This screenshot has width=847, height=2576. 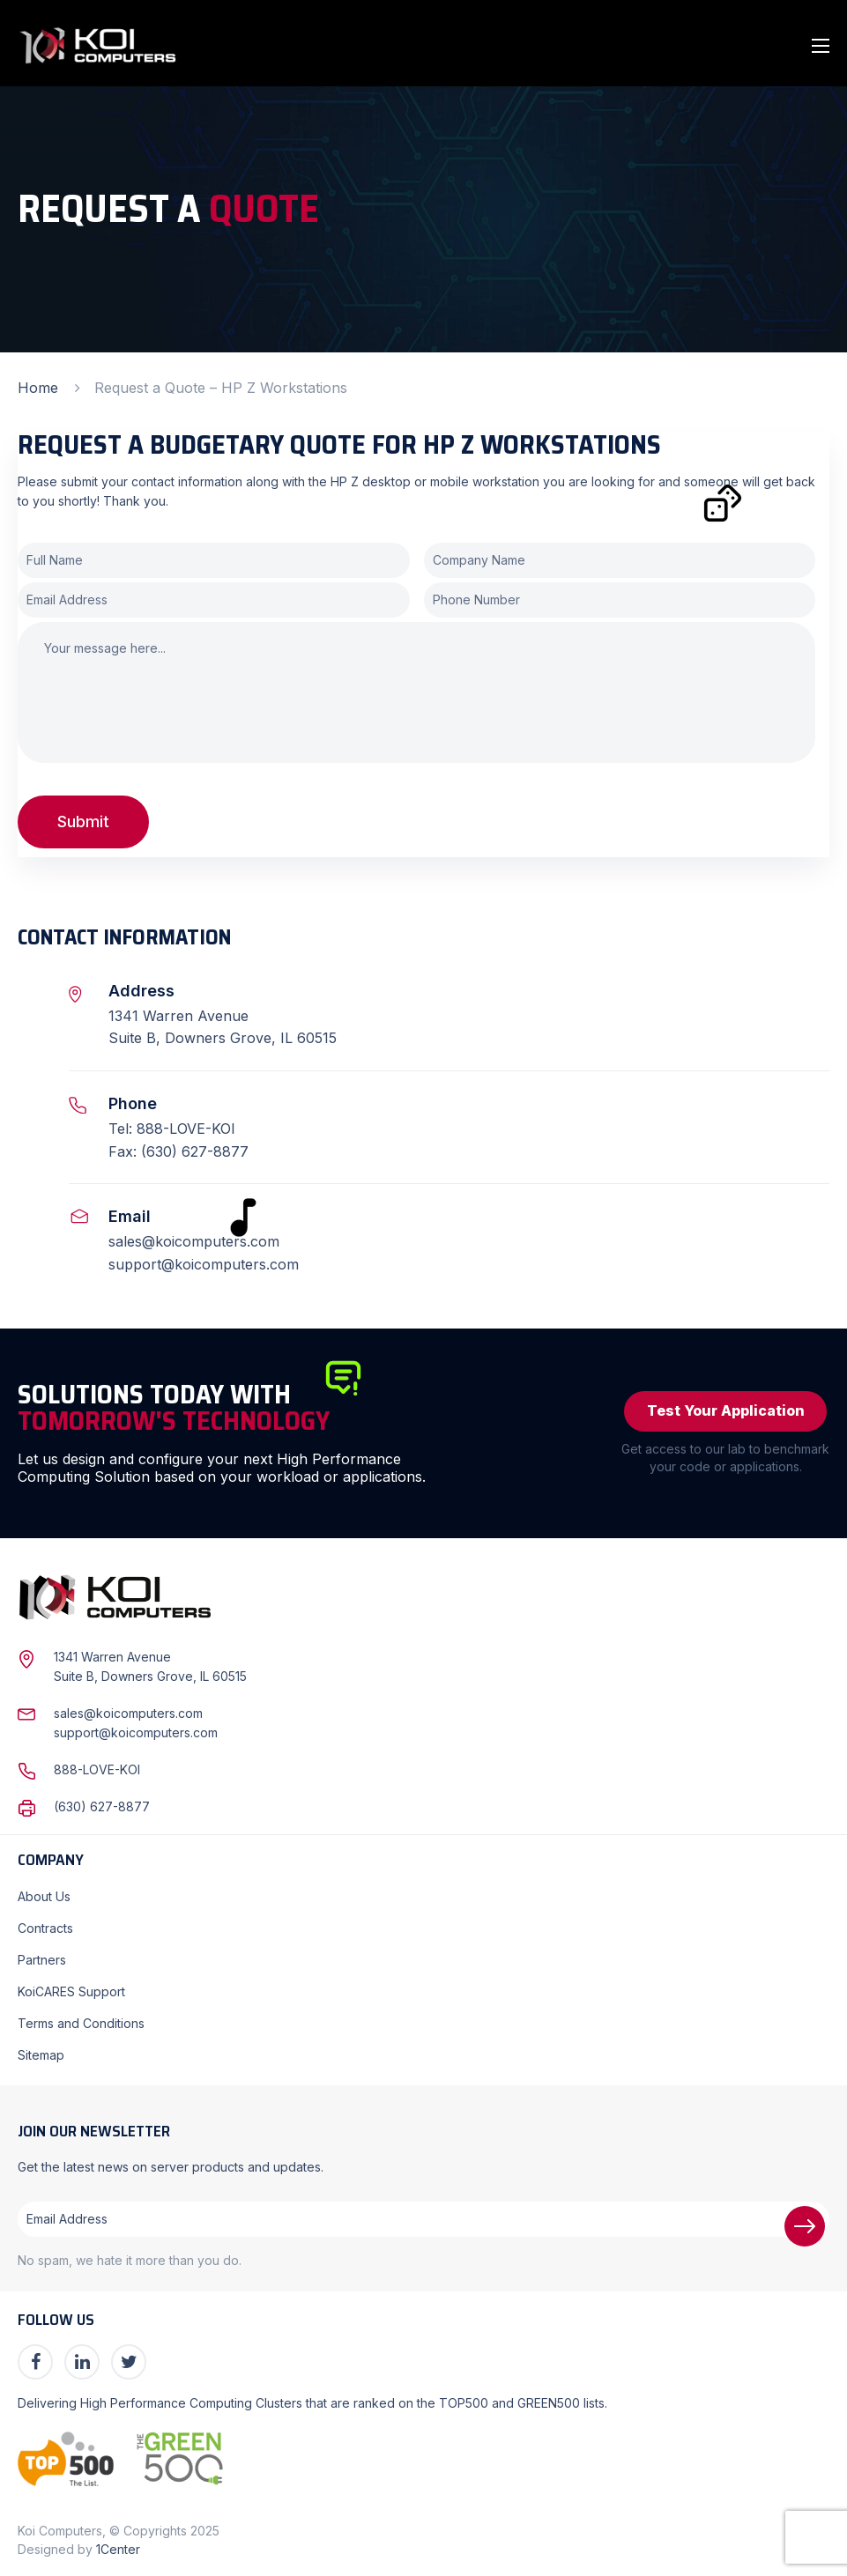 I want to click on randomize or shuffle content, so click(x=723, y=503).